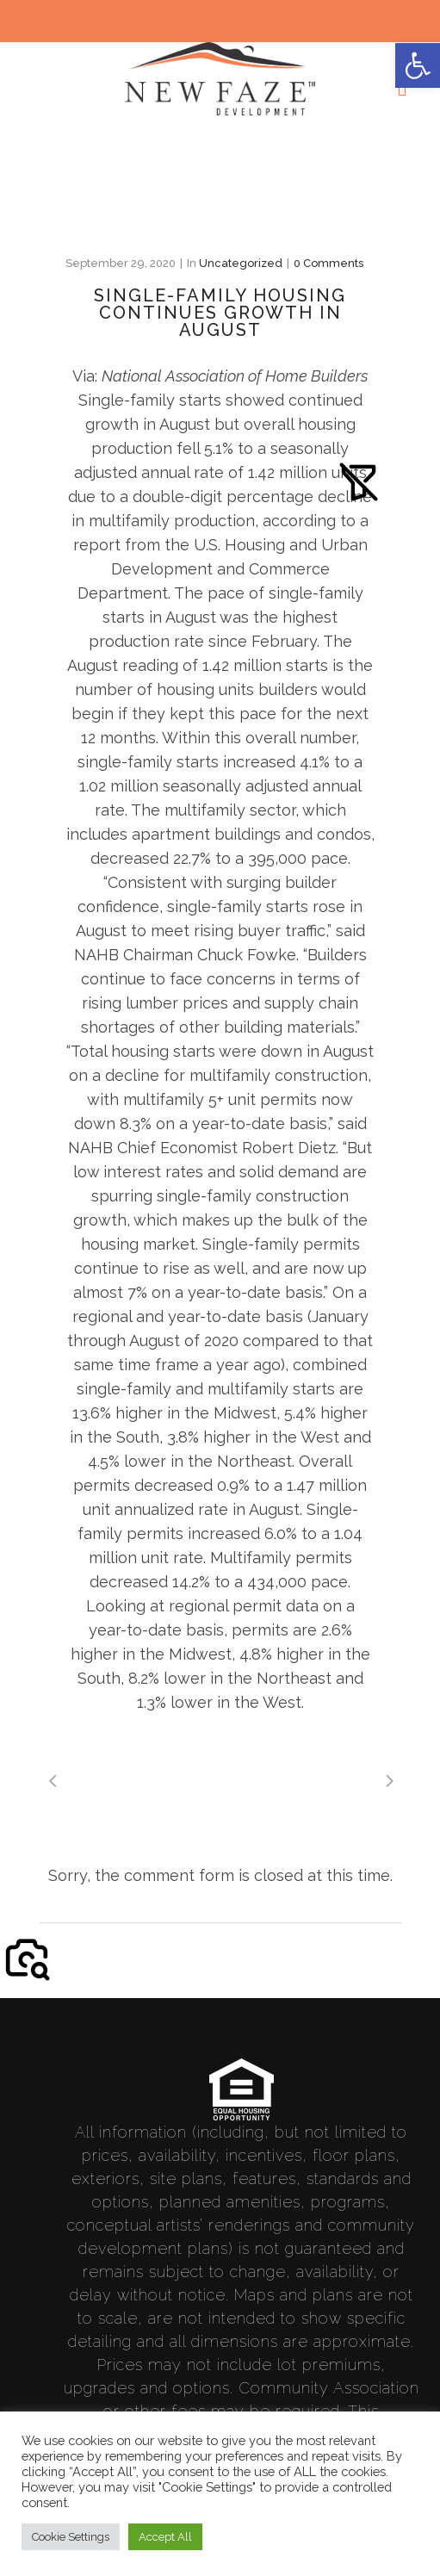  What do you see at coordinates (27, 1958) in the screenshot?
I see `search photos or images` at bounding box center [27, 1958].